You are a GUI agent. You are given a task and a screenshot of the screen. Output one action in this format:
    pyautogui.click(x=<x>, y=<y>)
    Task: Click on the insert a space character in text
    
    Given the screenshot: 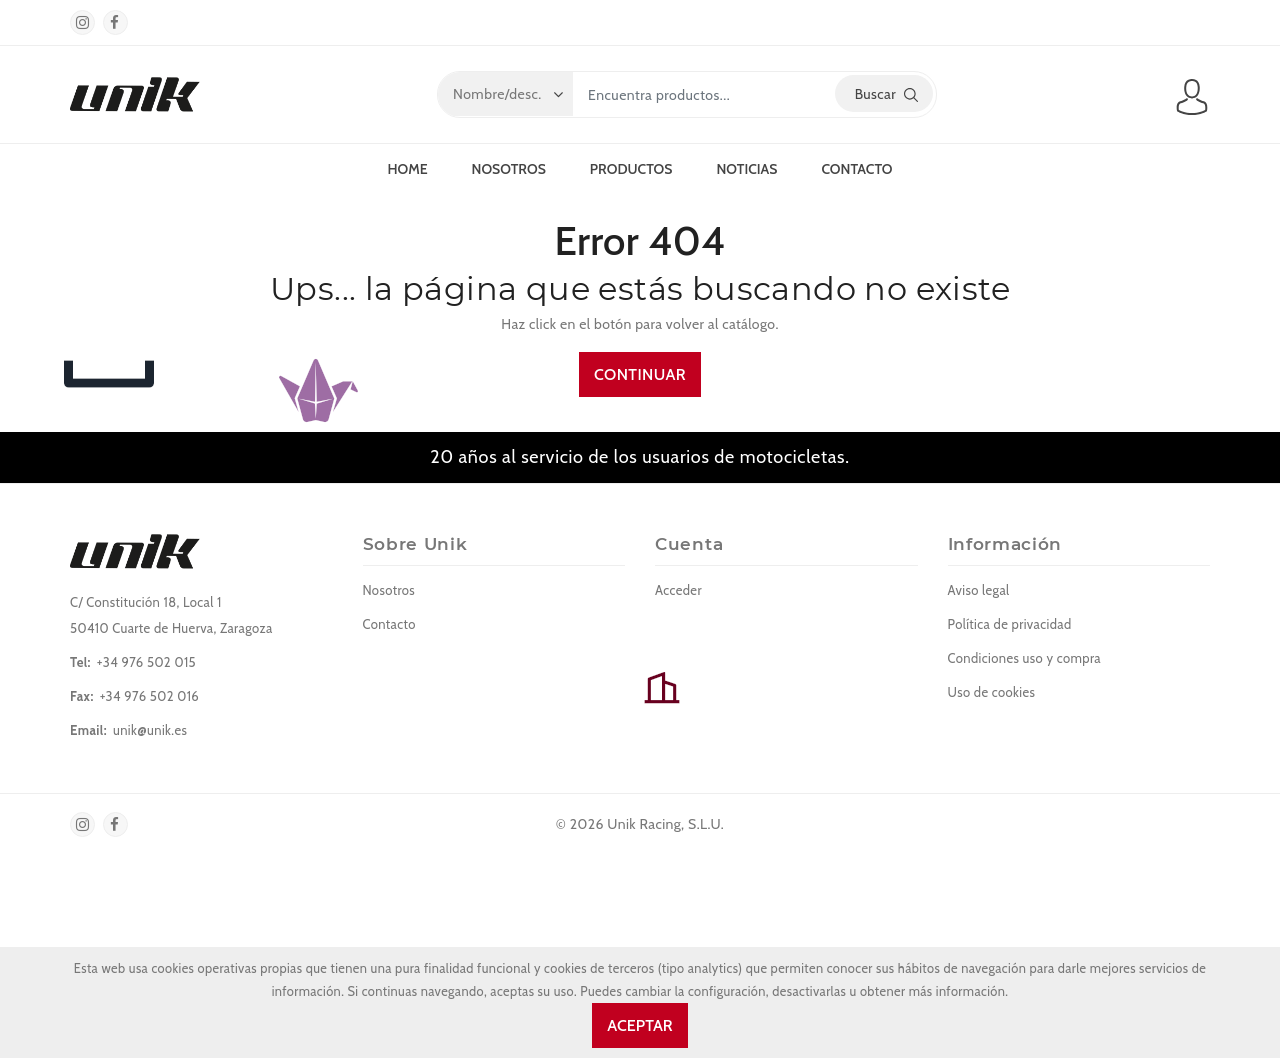 What is the action you would take?
    pyautogui.click(x=109, y=374)
    